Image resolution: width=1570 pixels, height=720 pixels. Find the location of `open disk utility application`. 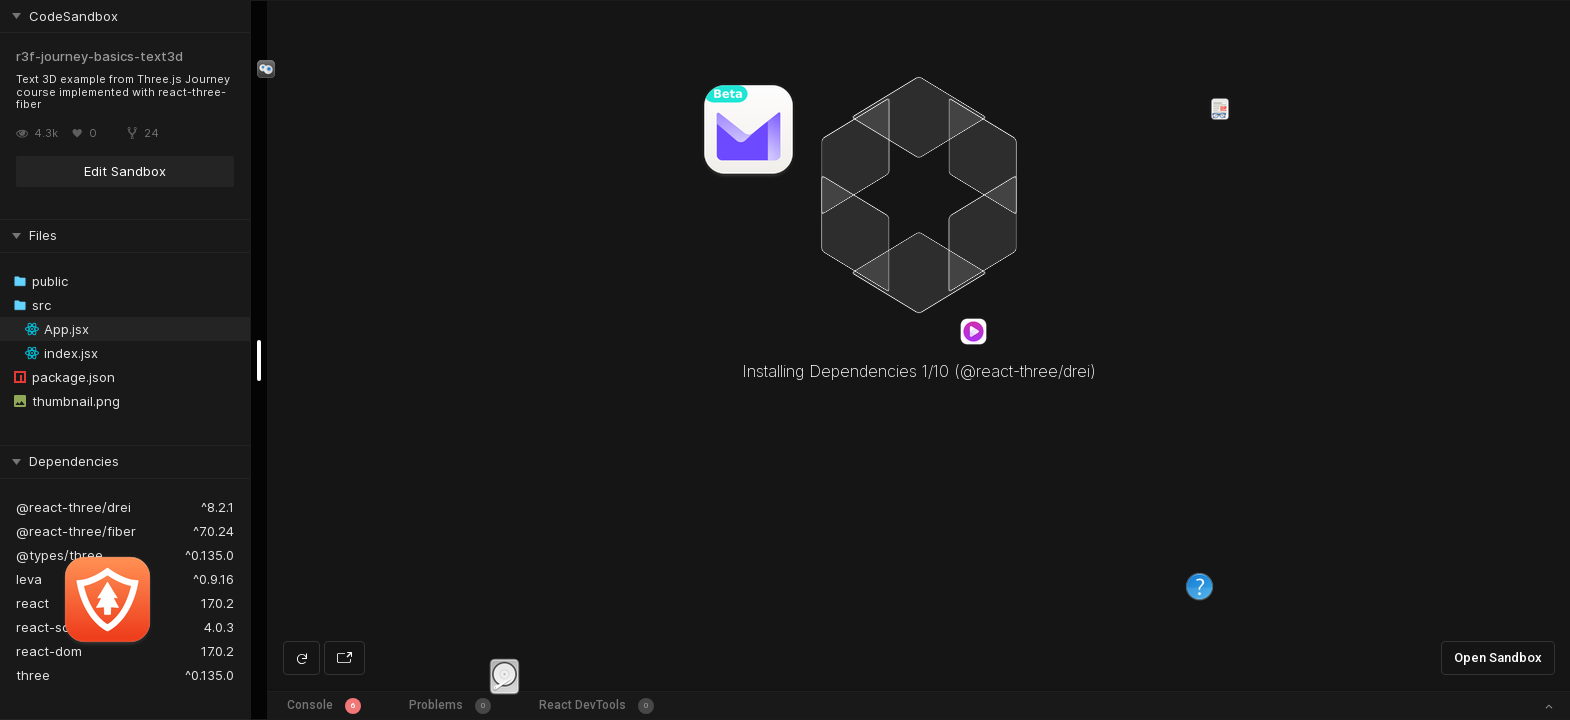

open disk utility application is located at coordinates (504, 676).